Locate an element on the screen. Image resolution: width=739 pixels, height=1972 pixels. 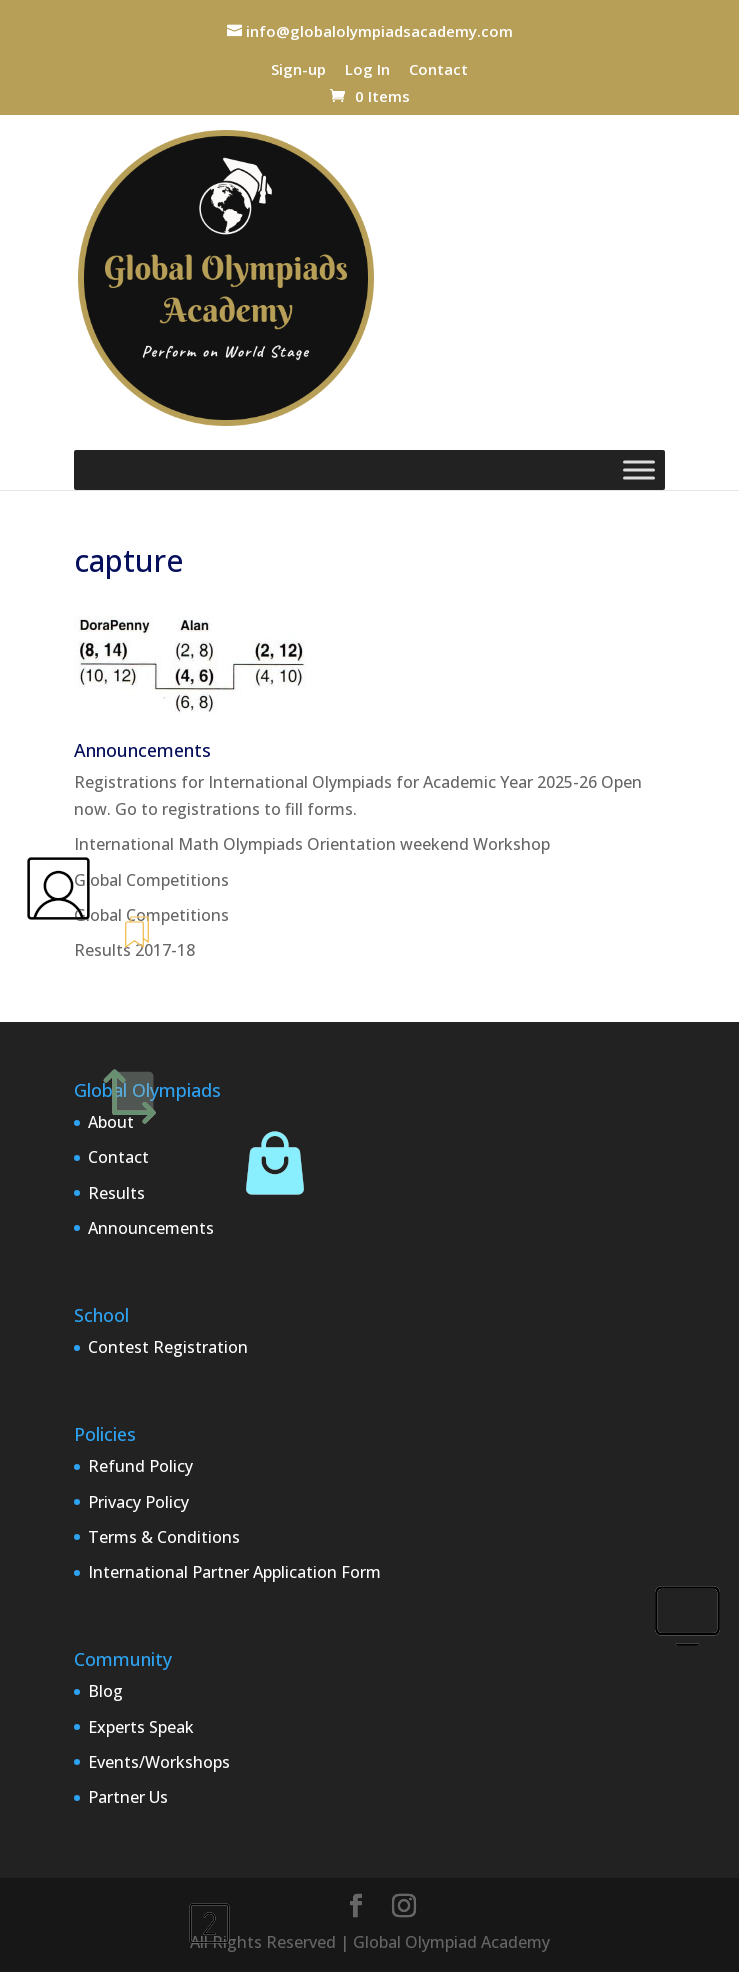
resize or scale an object is located at coordinates (127, 1095).